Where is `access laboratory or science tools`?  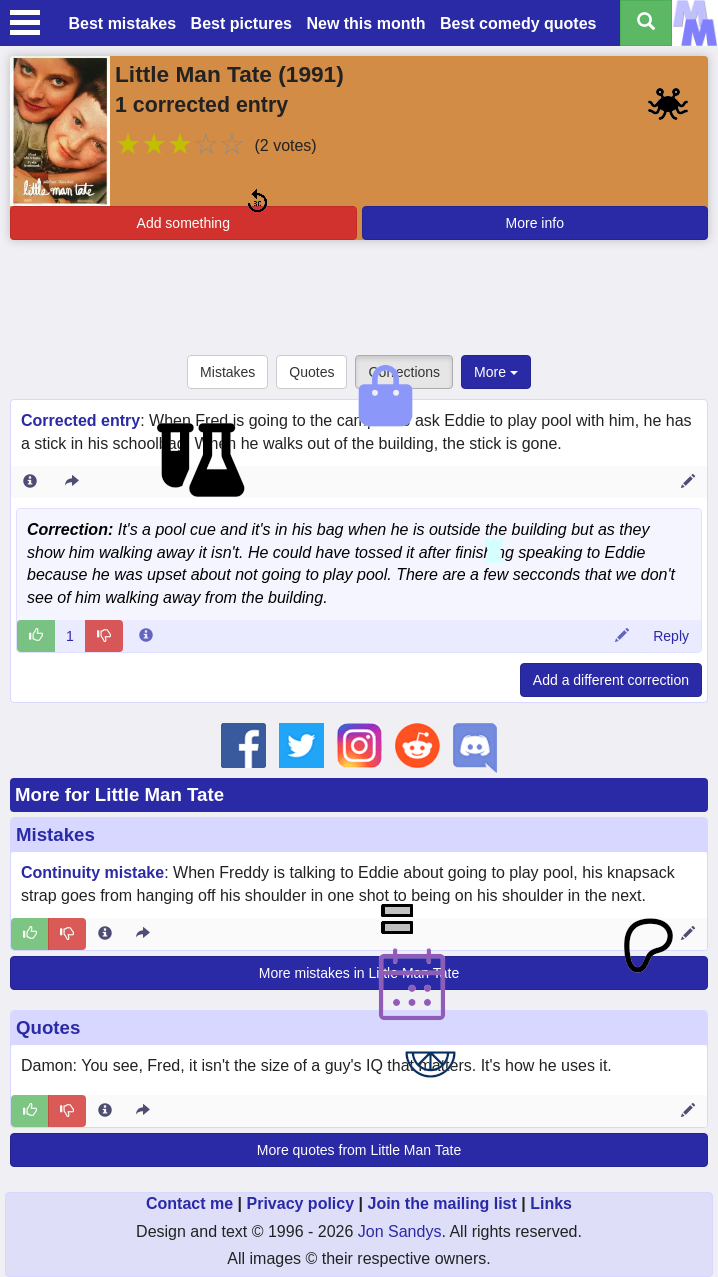 access laboratory or science tools is located at coordinates (203, 460).